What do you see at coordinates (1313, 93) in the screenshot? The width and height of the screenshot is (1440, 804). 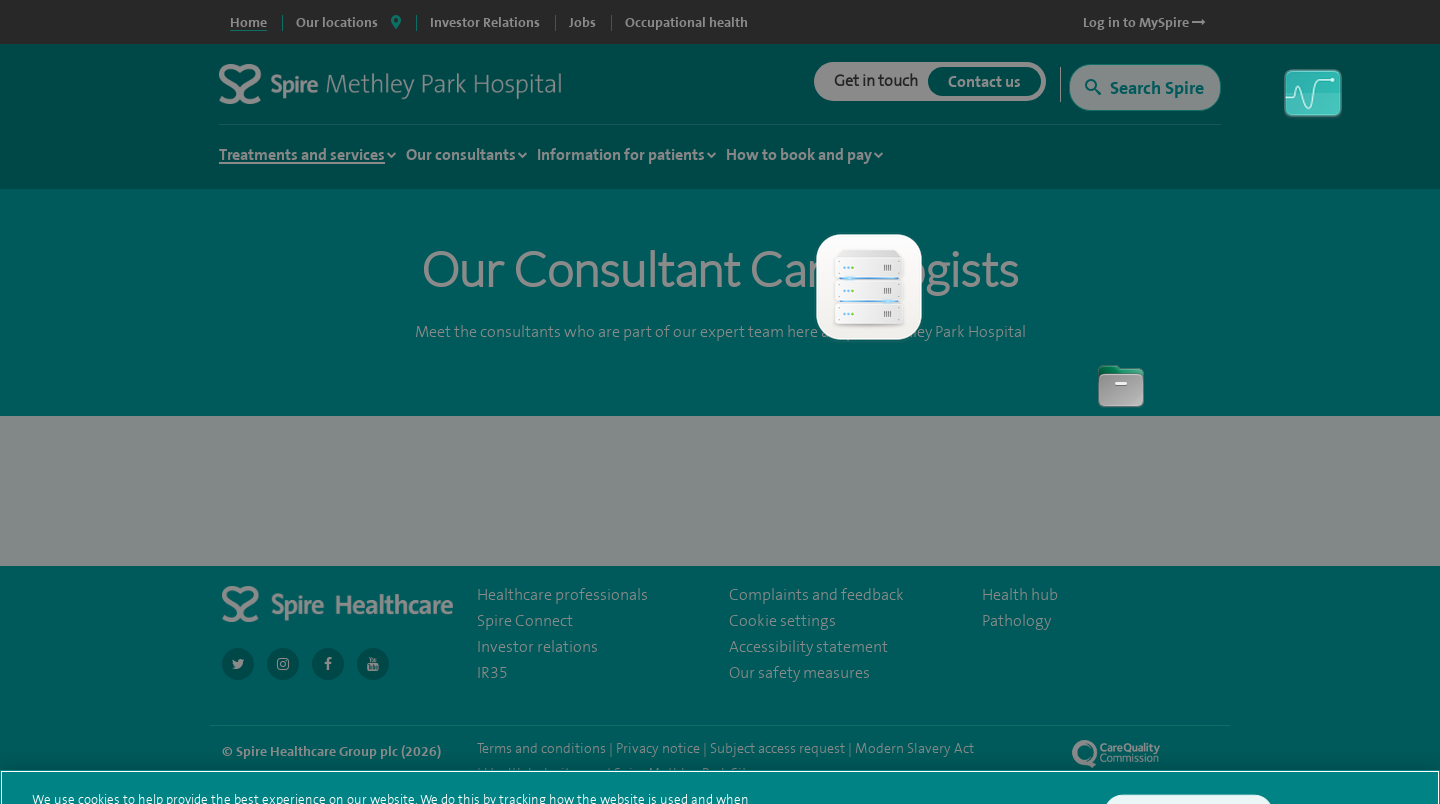 I see `open psensor temperature monitoring app` at bounding box center [1313, 93].